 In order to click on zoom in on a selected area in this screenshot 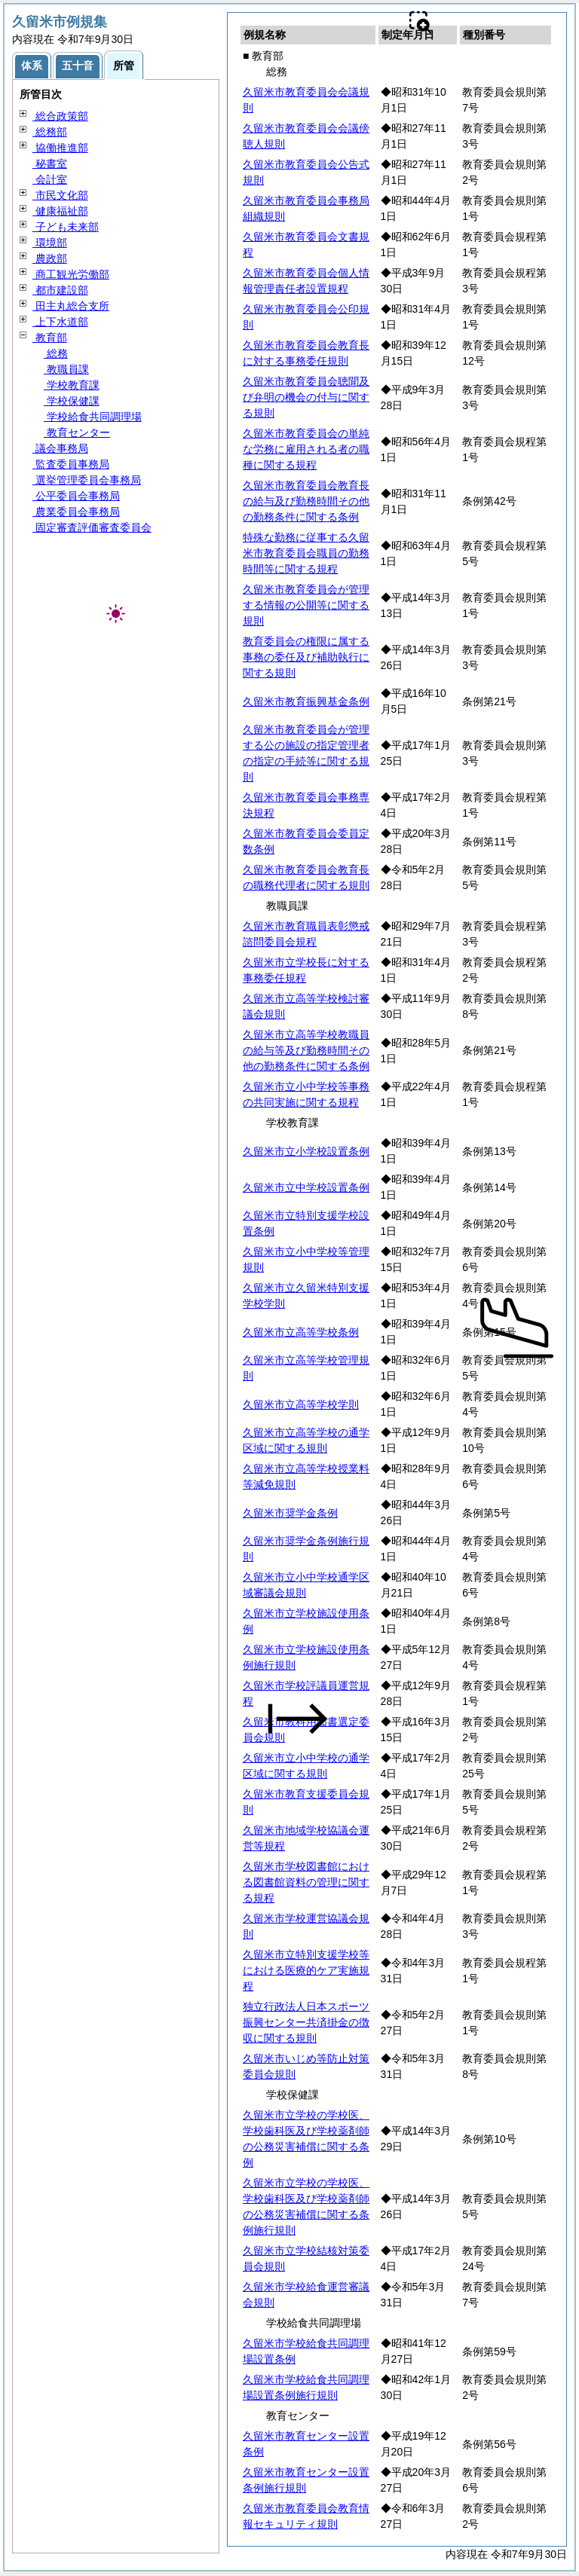, I will do `click(420, 22)`.